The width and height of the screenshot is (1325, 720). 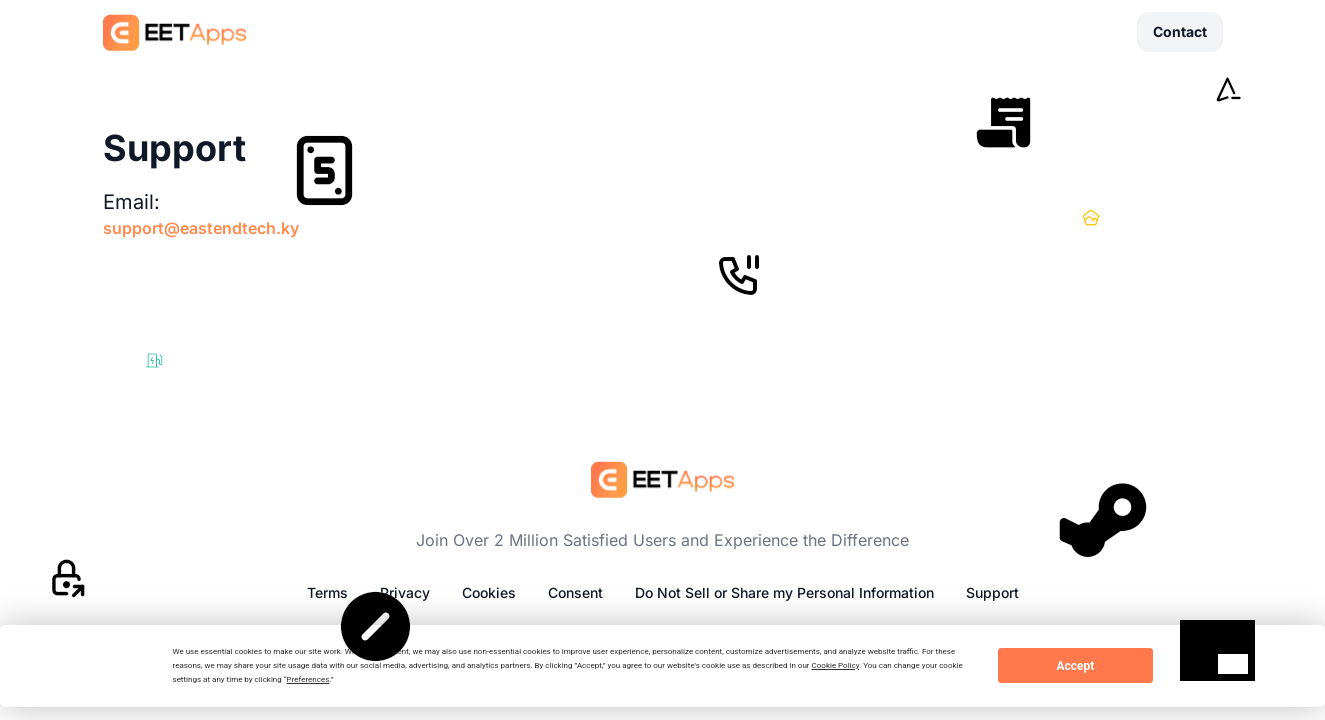 I want to click on view images in a pentagon-shaped frame, so click(x=1091, y=218).